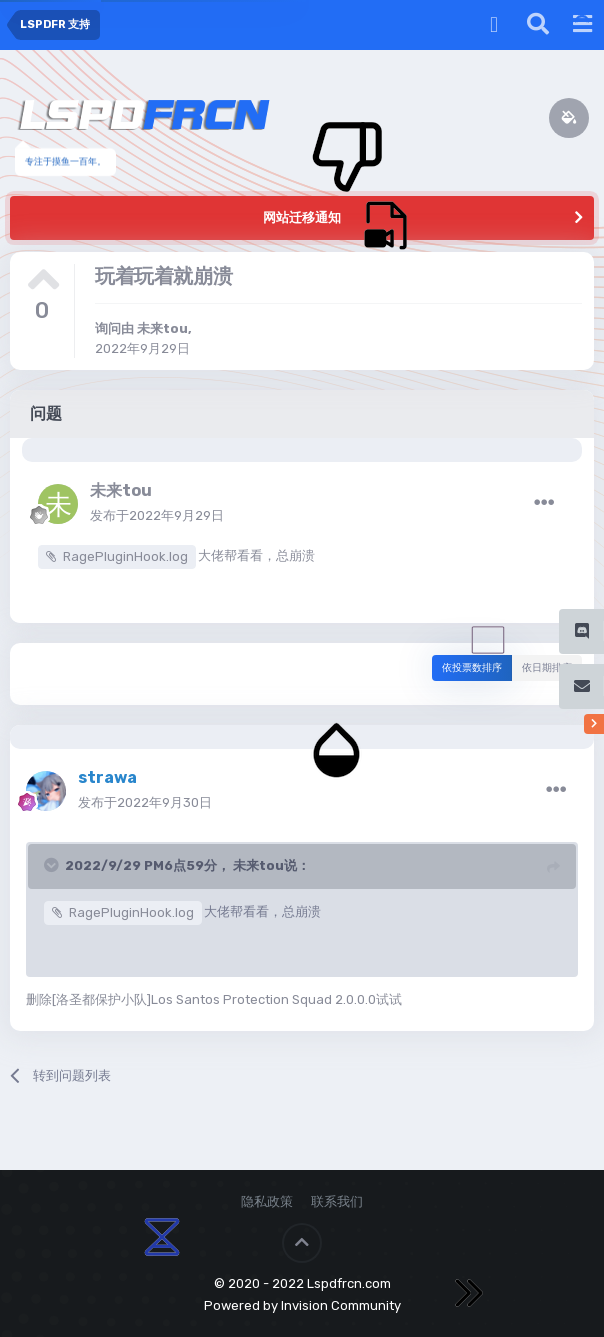  What do you see at coordinates (347, 157) in the screenshot?
I see `dislike or downvote content` at bounding box center [347, 157].